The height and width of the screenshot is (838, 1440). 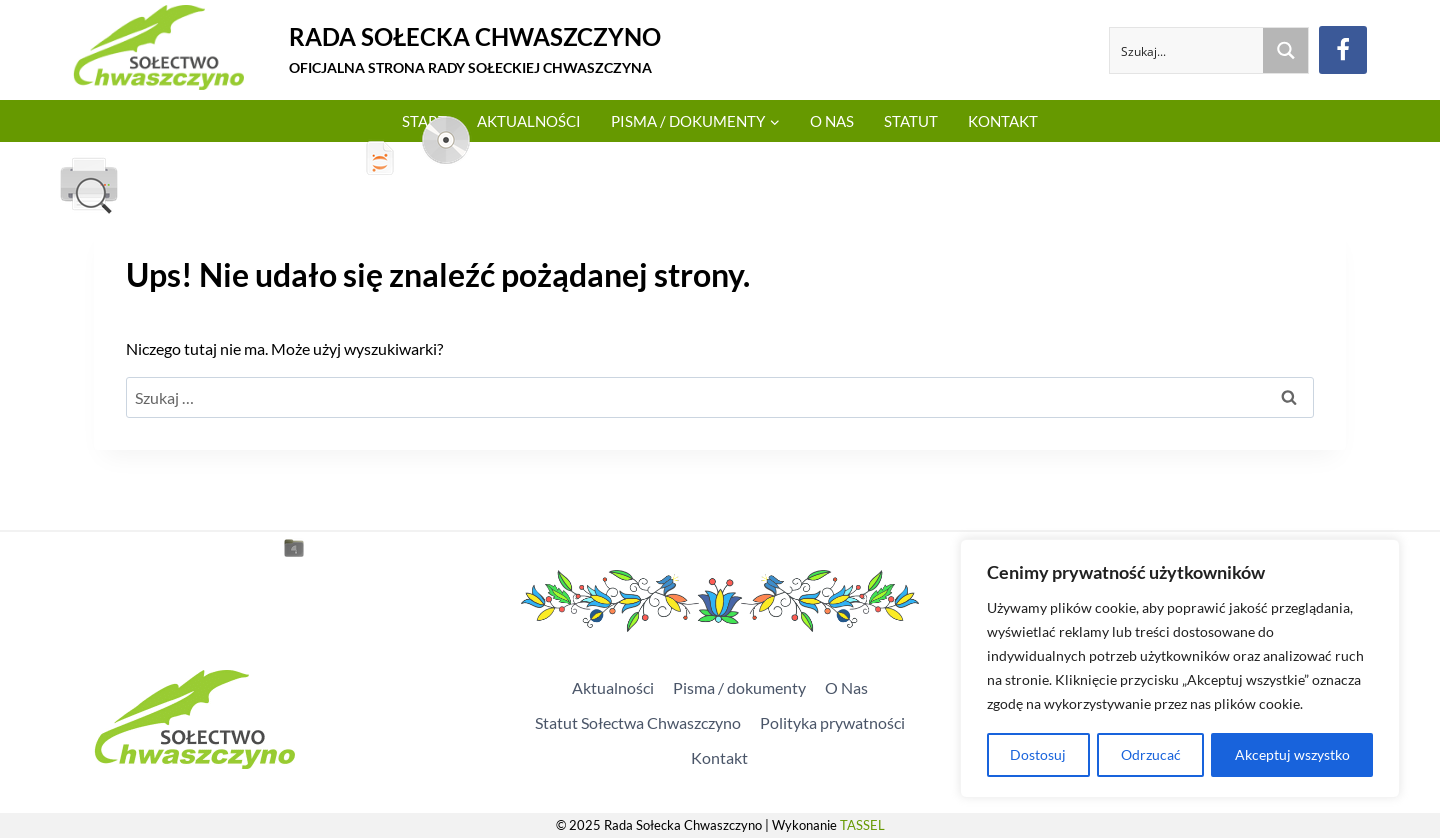 What do you see at coordinates (380, 158) in the screenshot?
I see `jupyter notebook file` at bounding box center [380, 158].